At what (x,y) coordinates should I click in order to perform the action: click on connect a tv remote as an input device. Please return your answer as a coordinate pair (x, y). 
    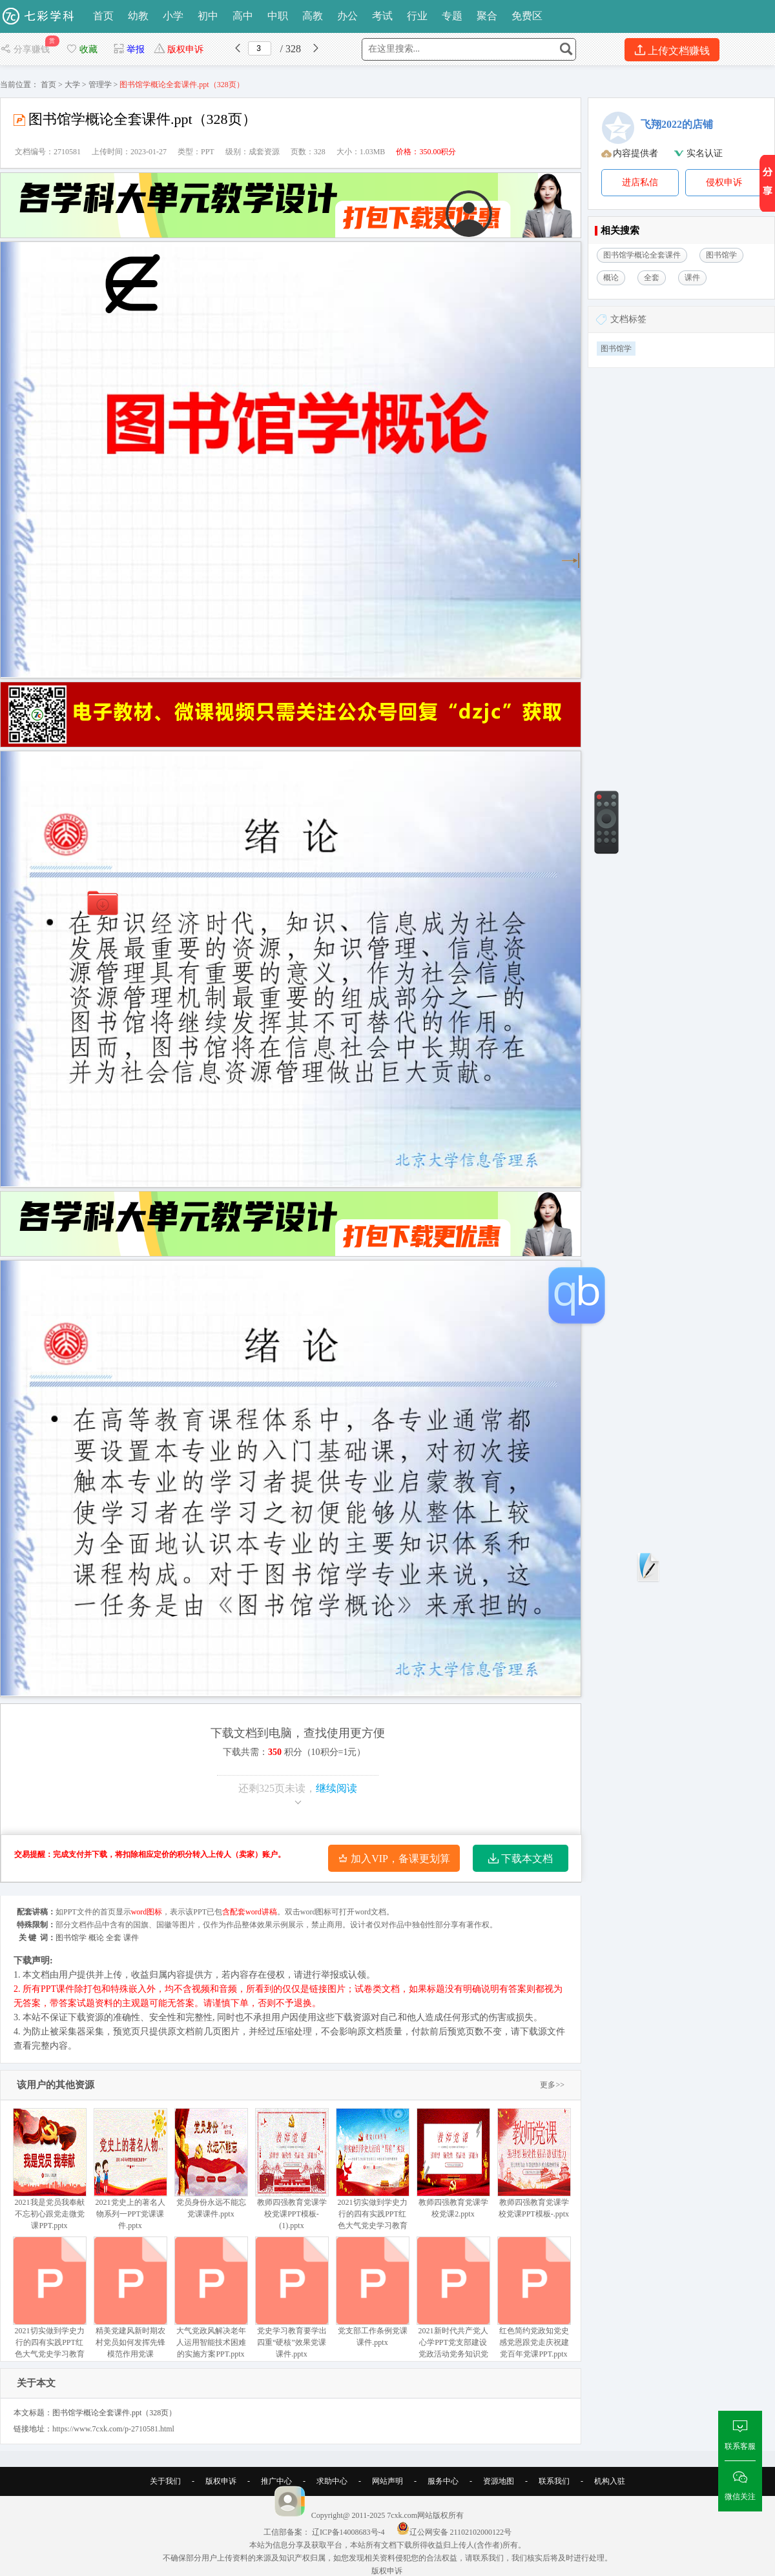
    Looking at the image, I should click on (606, 822).